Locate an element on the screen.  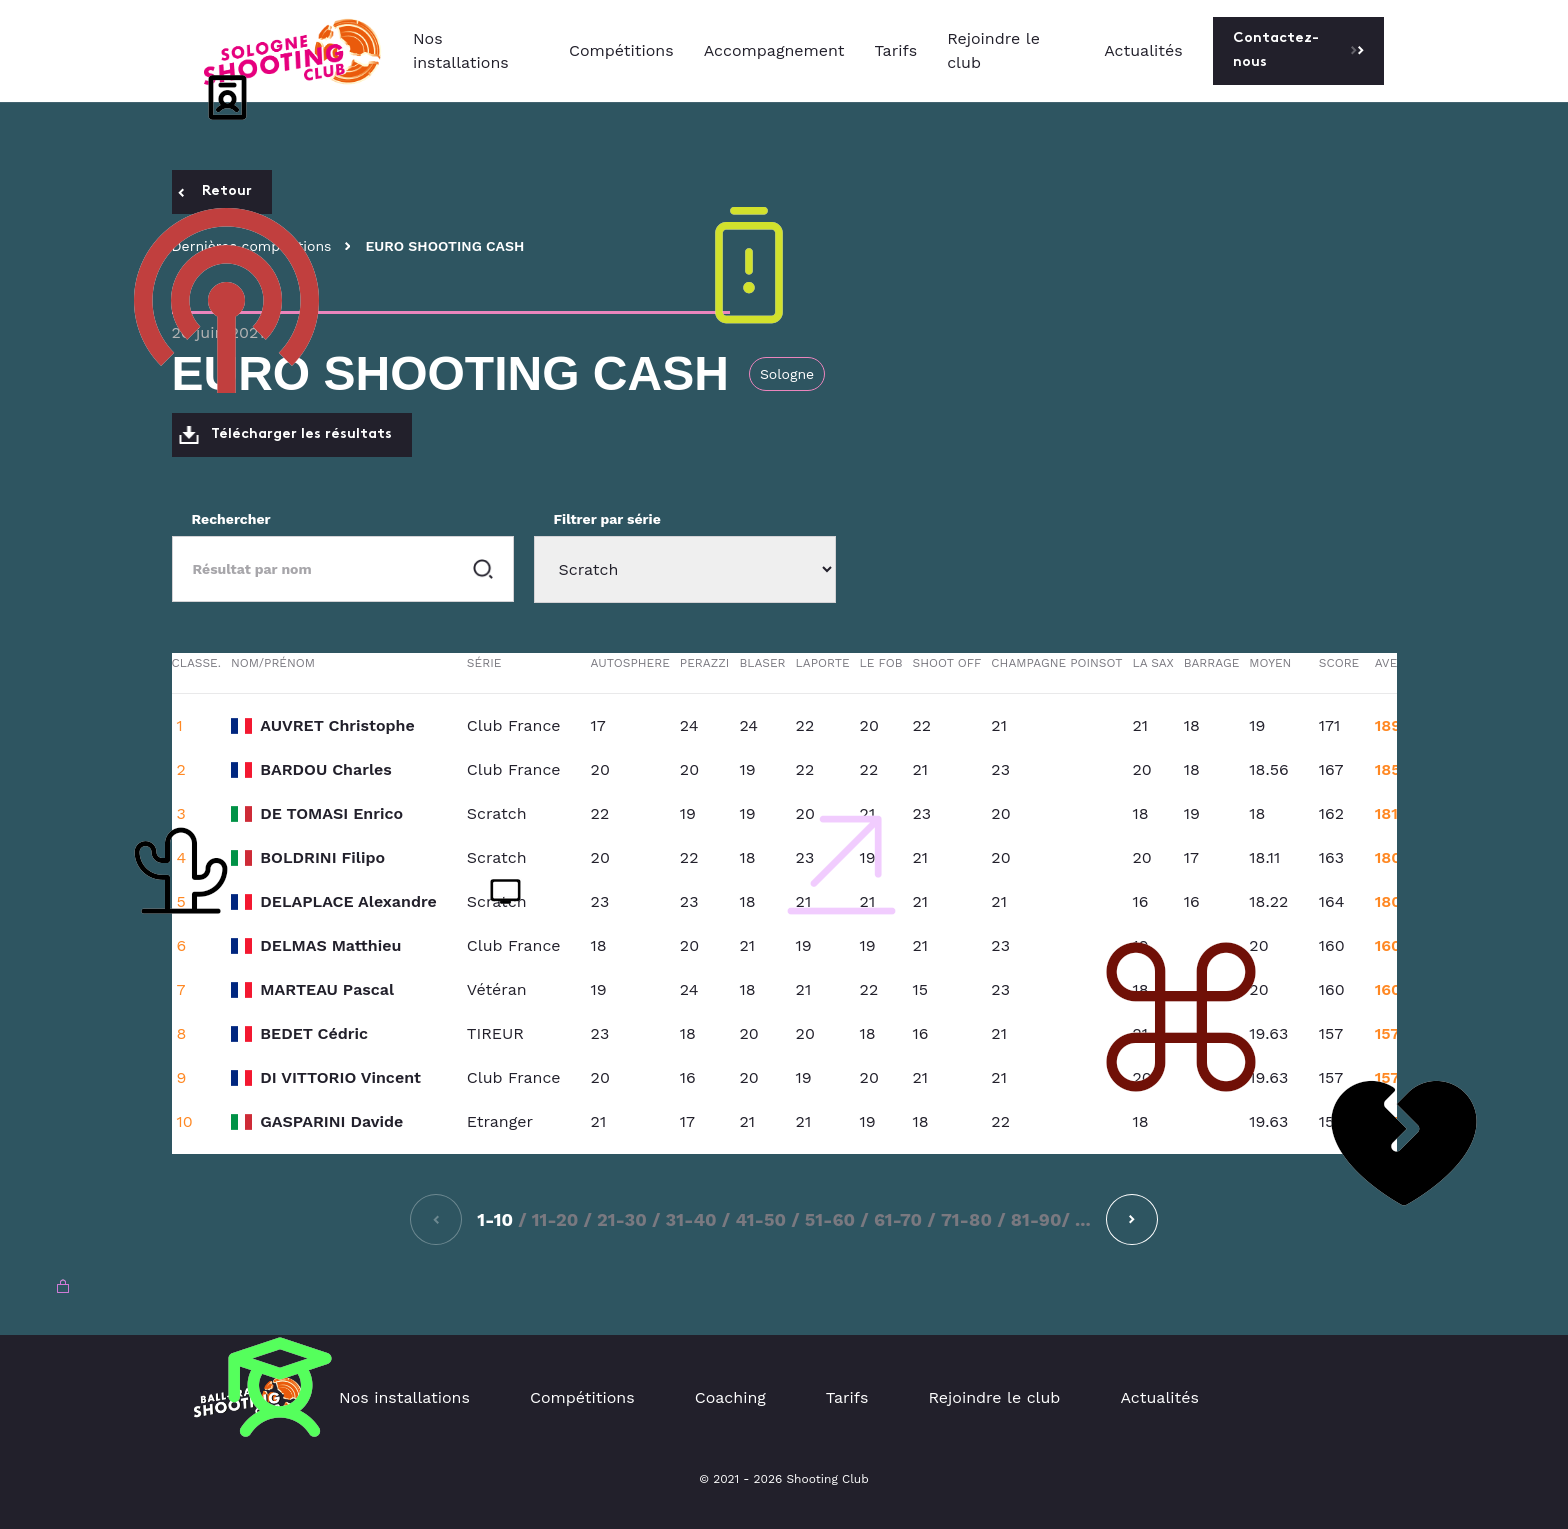
access personal video or screen sharing is located at coordinates (505, 891).